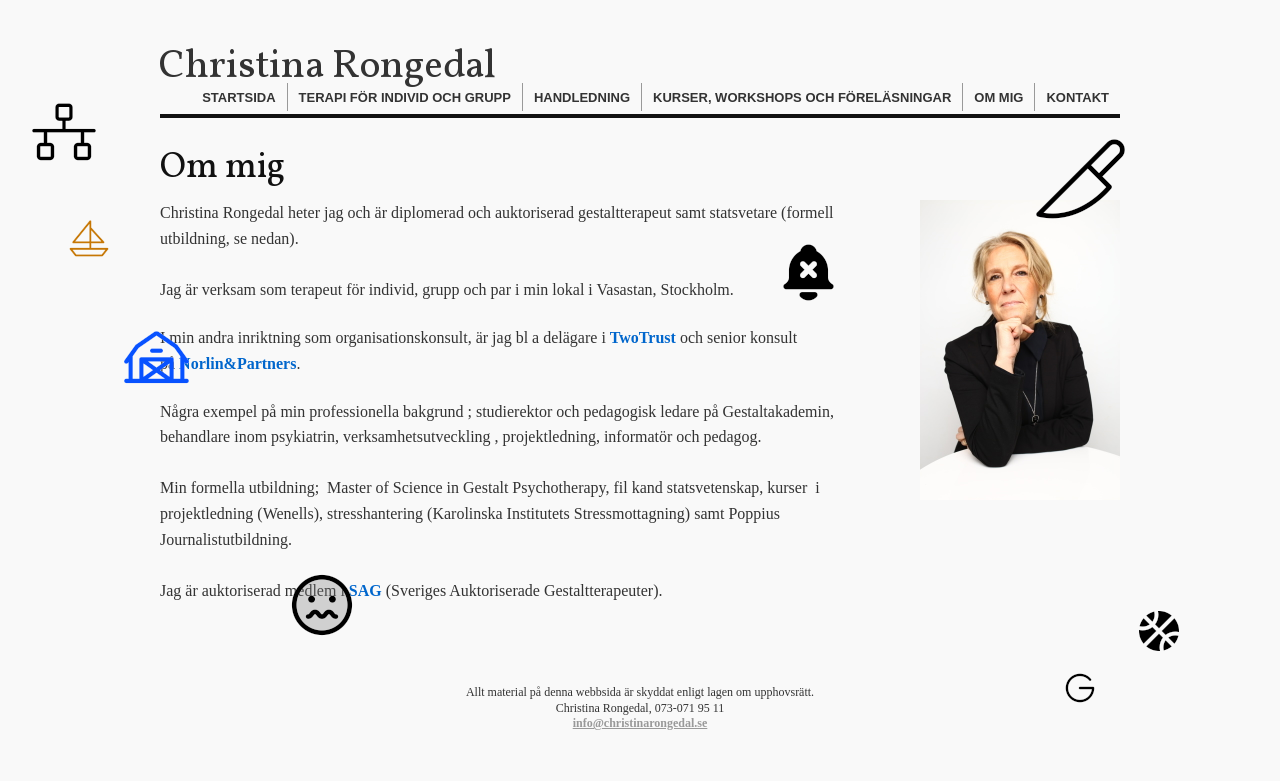 This screenshot has height=781, width=1280. Describe the element at coordinates (1080, 180) in the screenshot. I see `access cutting or slicing tools` at that location.